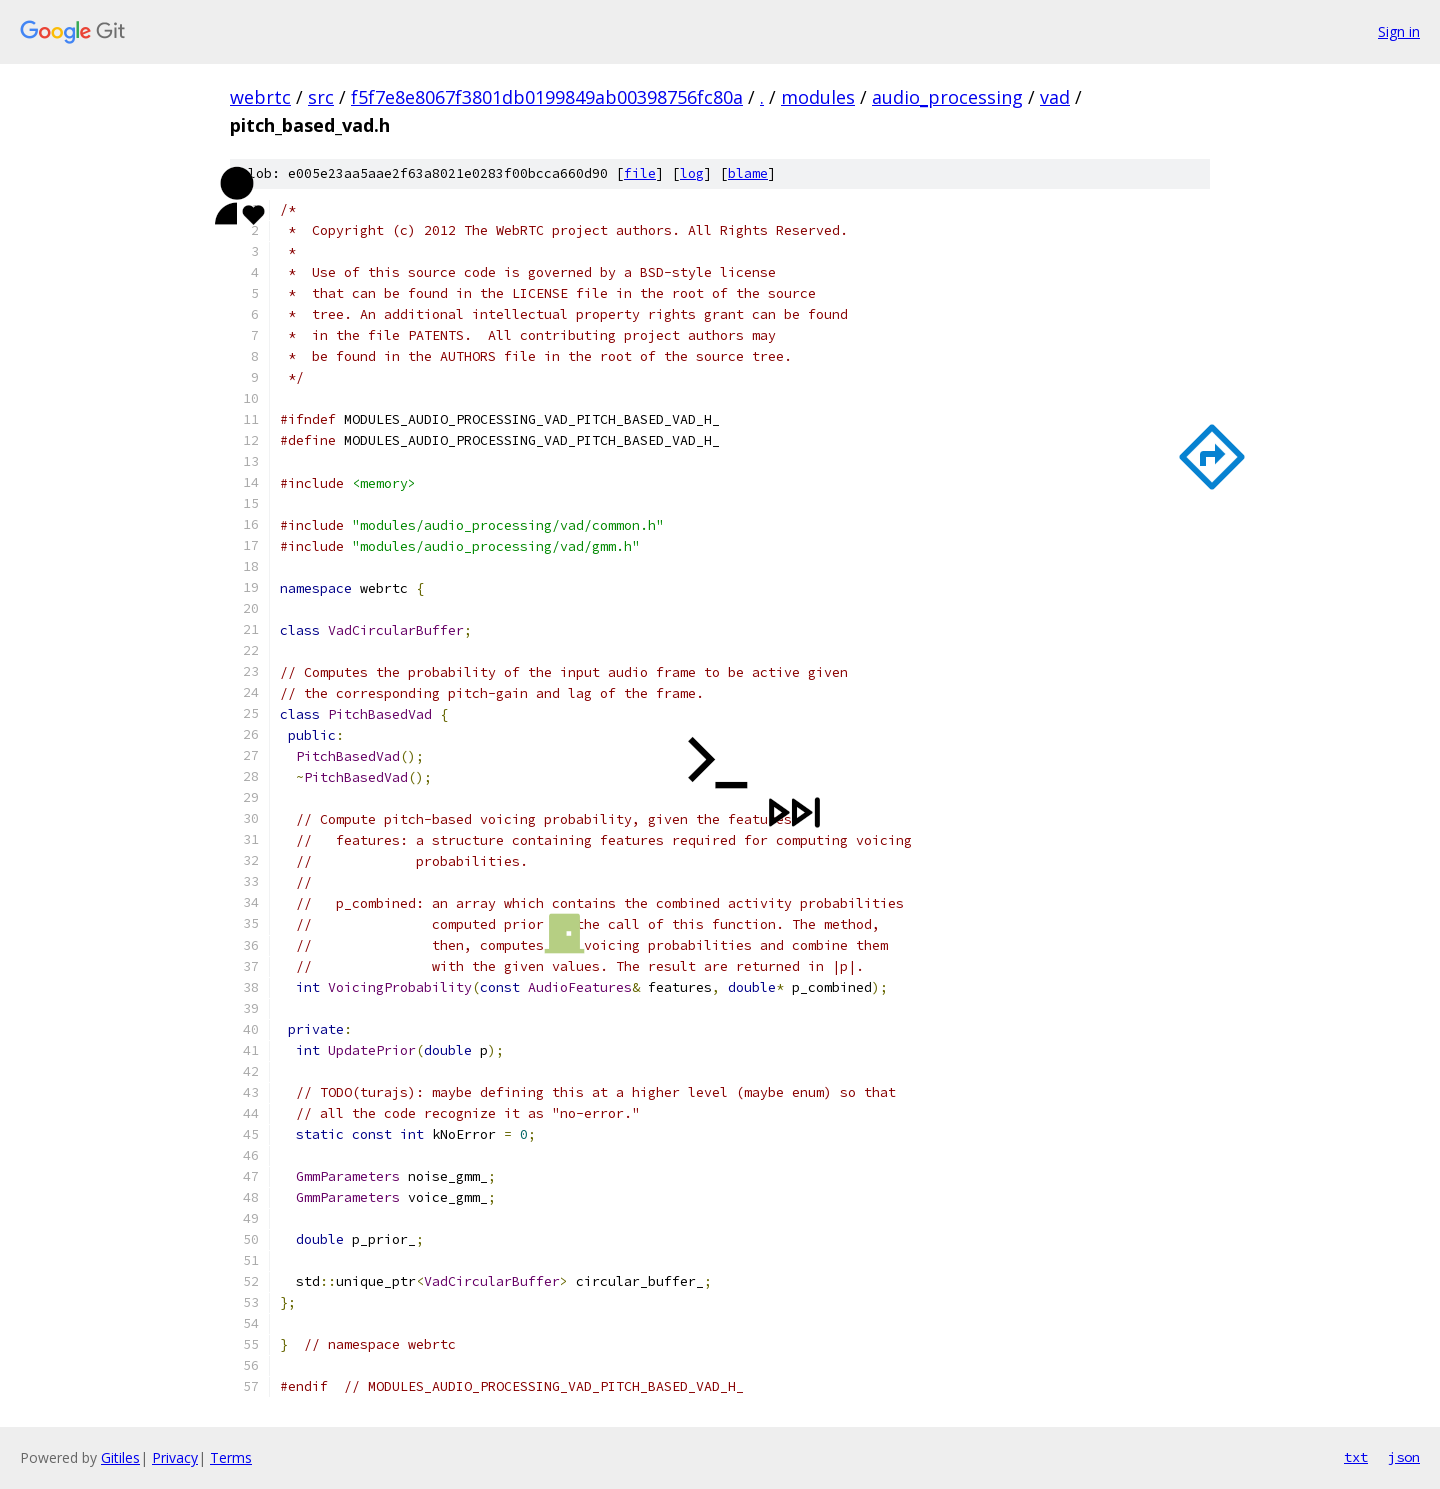  Describe the element at coordinates (718, 759) in the screenshot. I see `open the command line terminal` at that location.